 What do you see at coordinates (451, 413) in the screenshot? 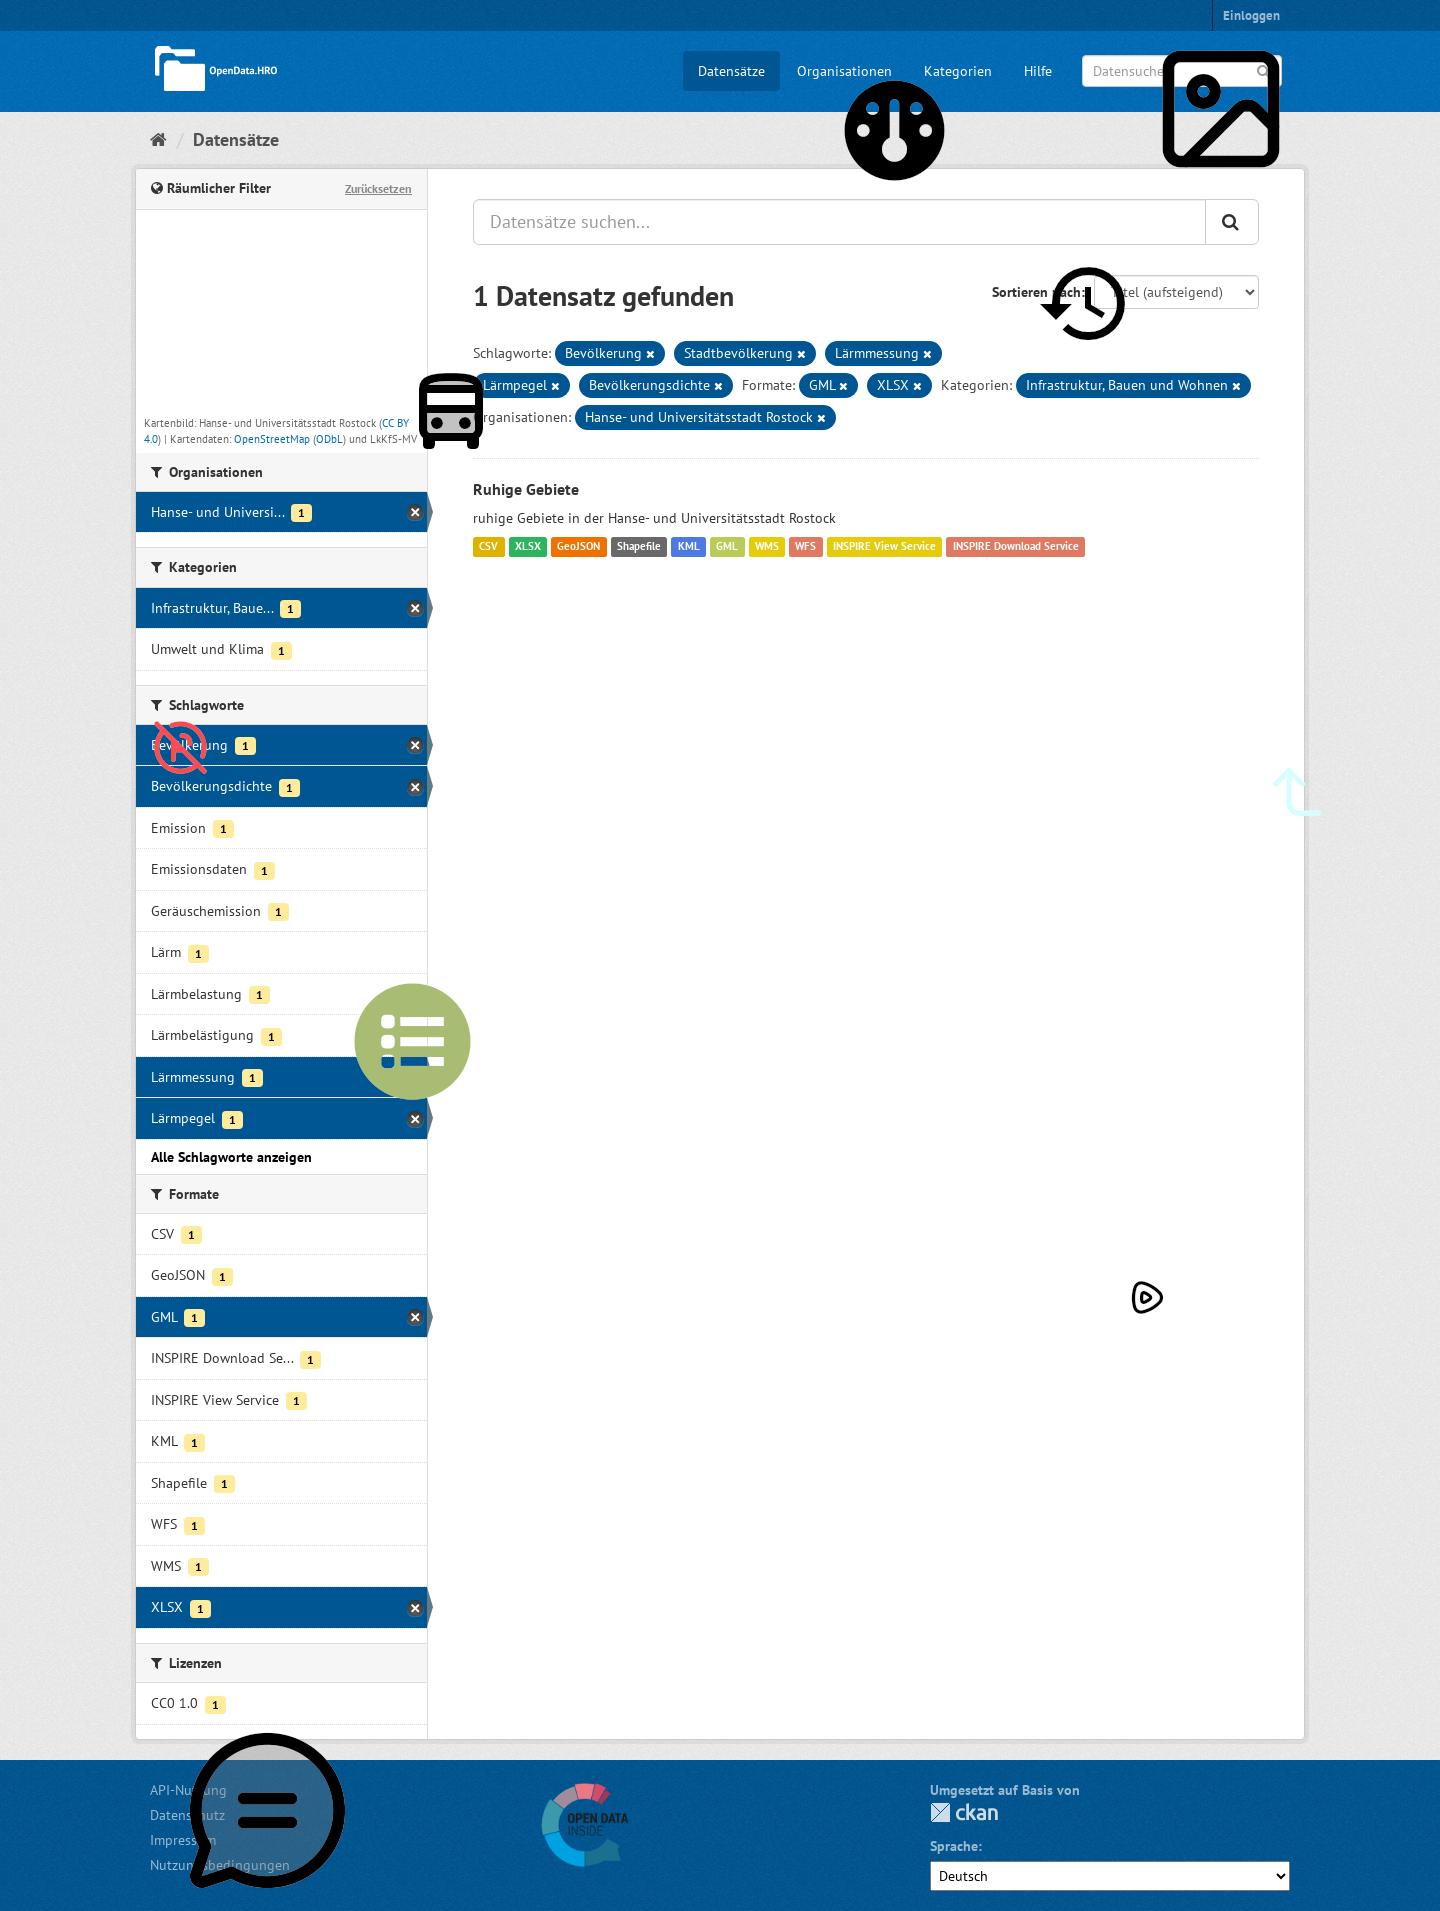
I see `view bus routes and schedules` at bounding box center [451, 413].